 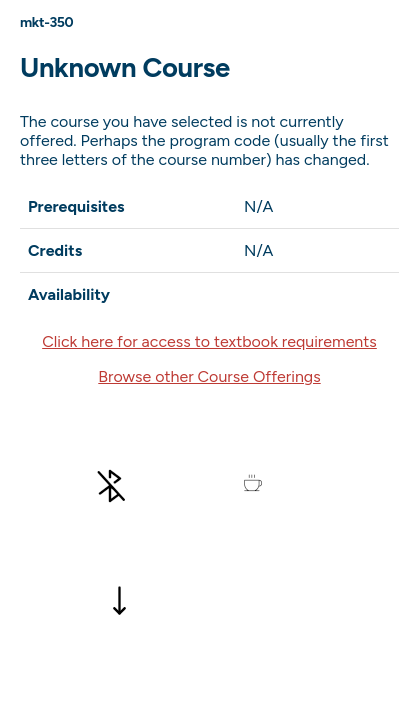 I want to click on bluetooth is disabled or turned off, so click(x=110, y=486).